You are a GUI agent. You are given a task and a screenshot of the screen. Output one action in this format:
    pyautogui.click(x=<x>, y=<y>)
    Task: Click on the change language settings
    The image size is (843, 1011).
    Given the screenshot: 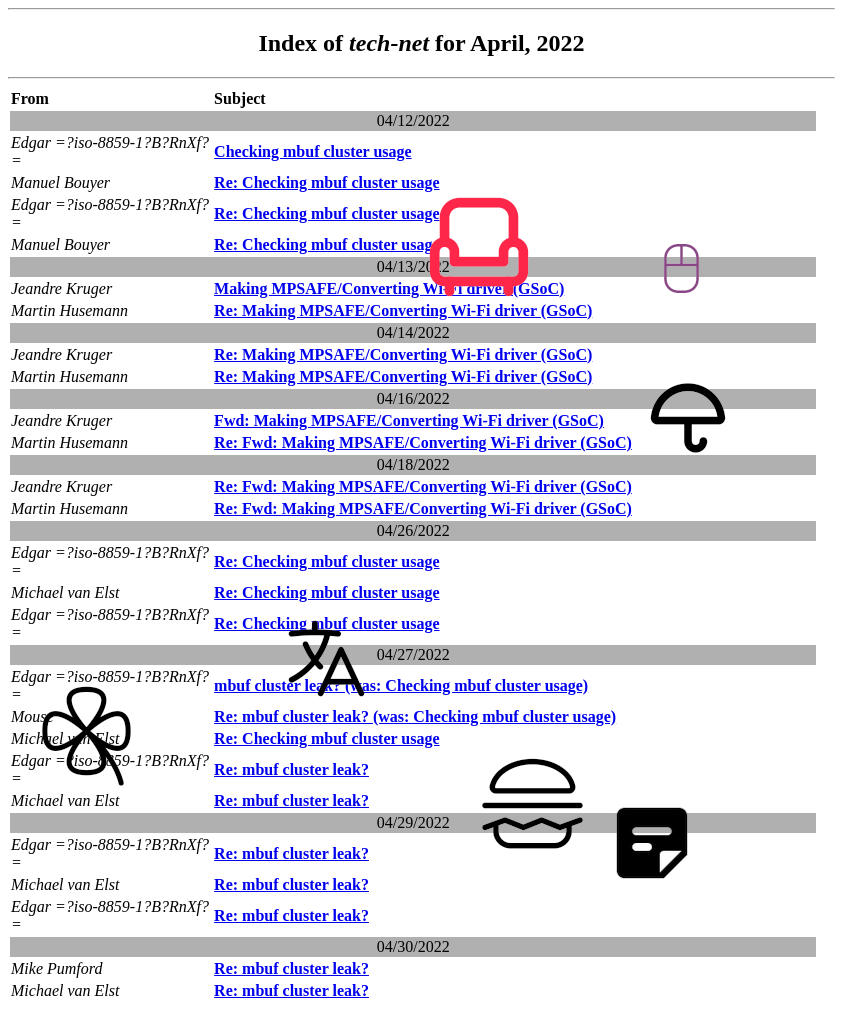 What is the action you would take?
    pyautogui.click(x=326, y=658)
    